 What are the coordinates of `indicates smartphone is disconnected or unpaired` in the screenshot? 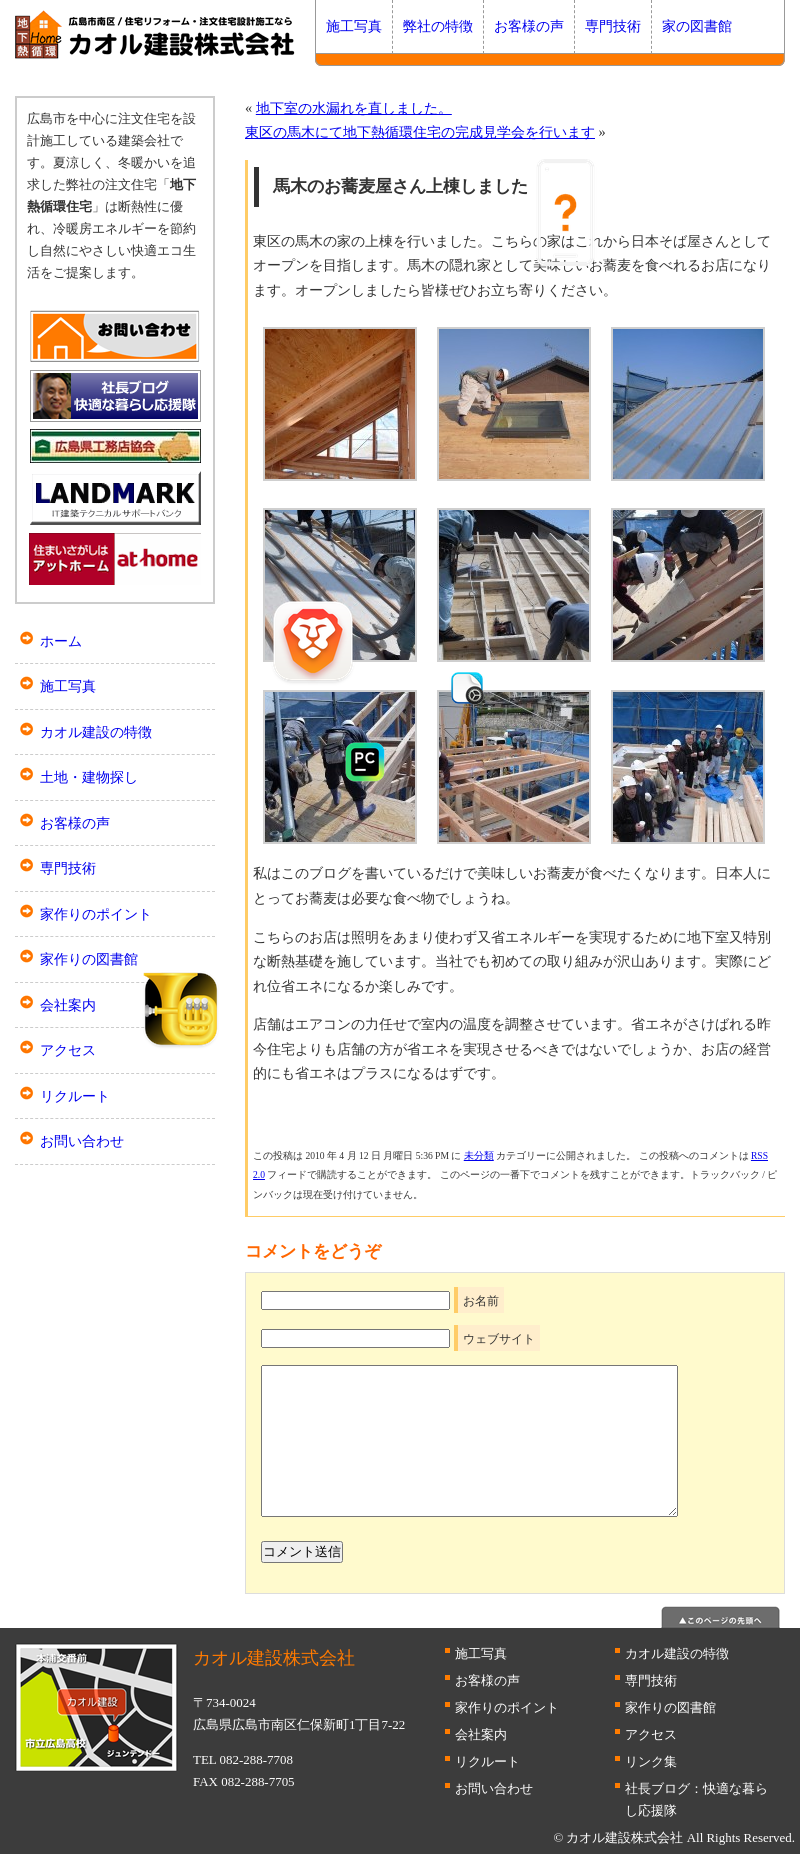 It's located at (565, 212).